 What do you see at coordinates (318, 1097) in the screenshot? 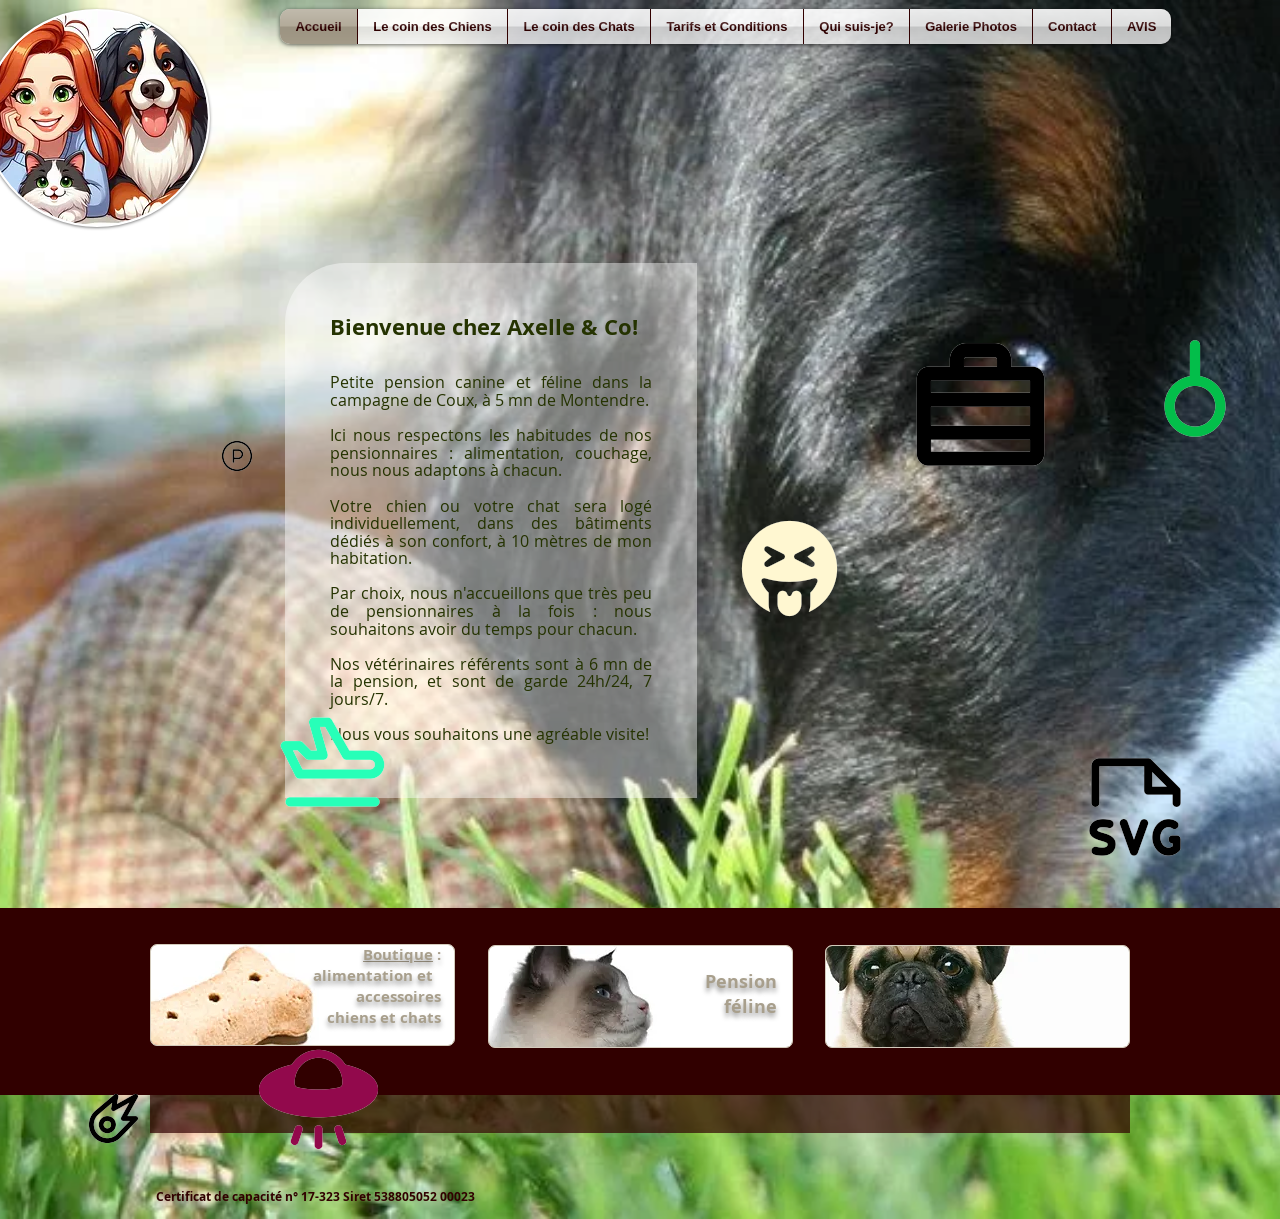
I see `access sci-fi or space-themed content` at bounding box center [318, 1097].